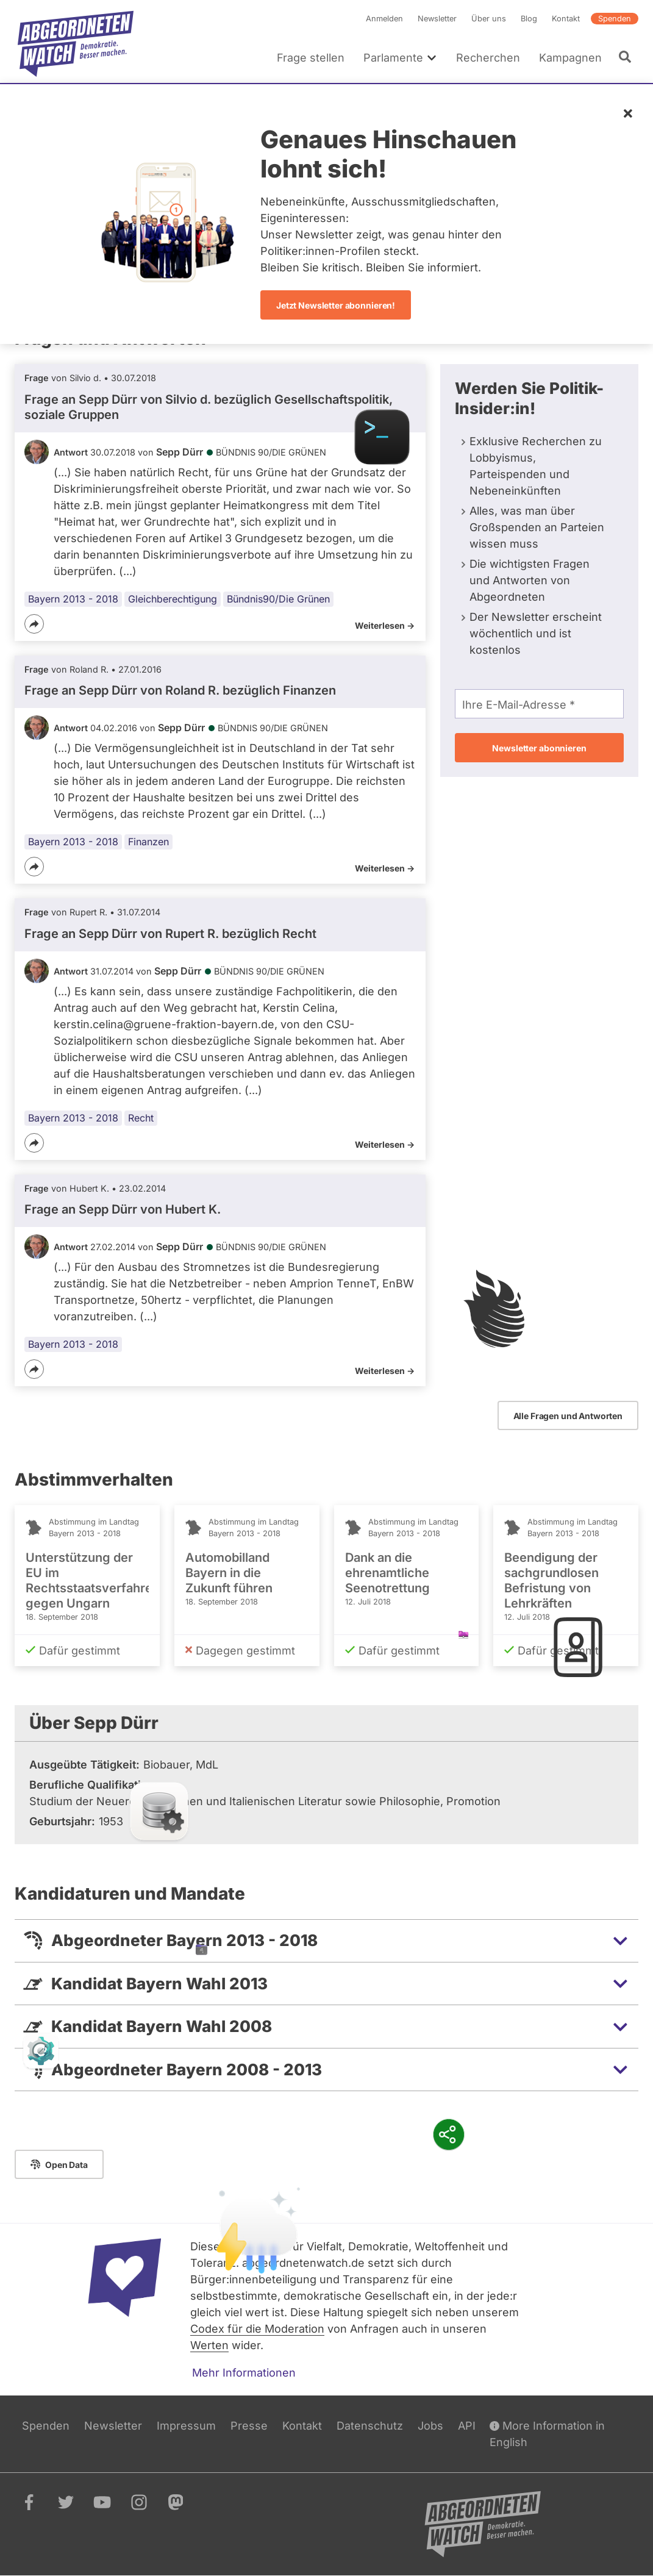 The height and width of the screenshot is (2576, 653). I want to click on indicates a shared file or folder, so click(449, 2134).